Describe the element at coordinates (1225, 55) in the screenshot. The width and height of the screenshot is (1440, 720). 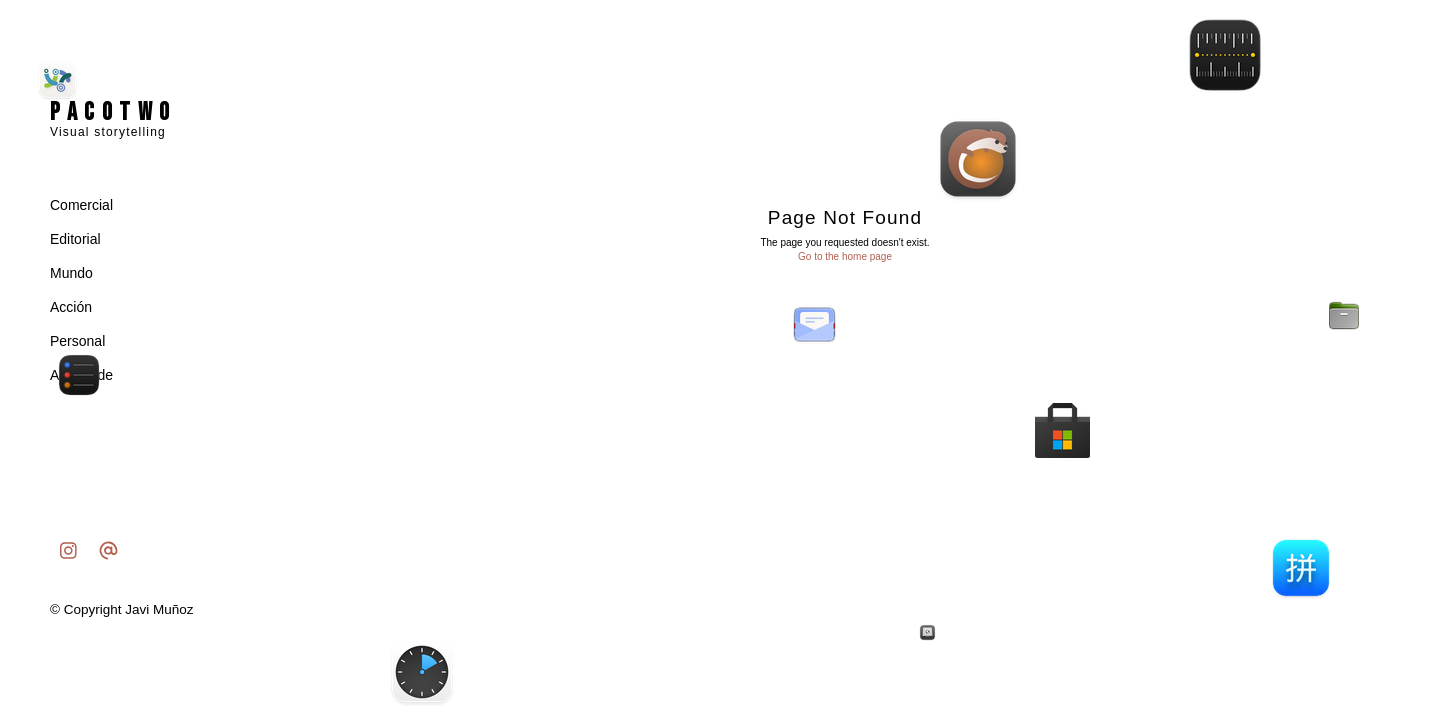
I see `open the Measure app` at that location.